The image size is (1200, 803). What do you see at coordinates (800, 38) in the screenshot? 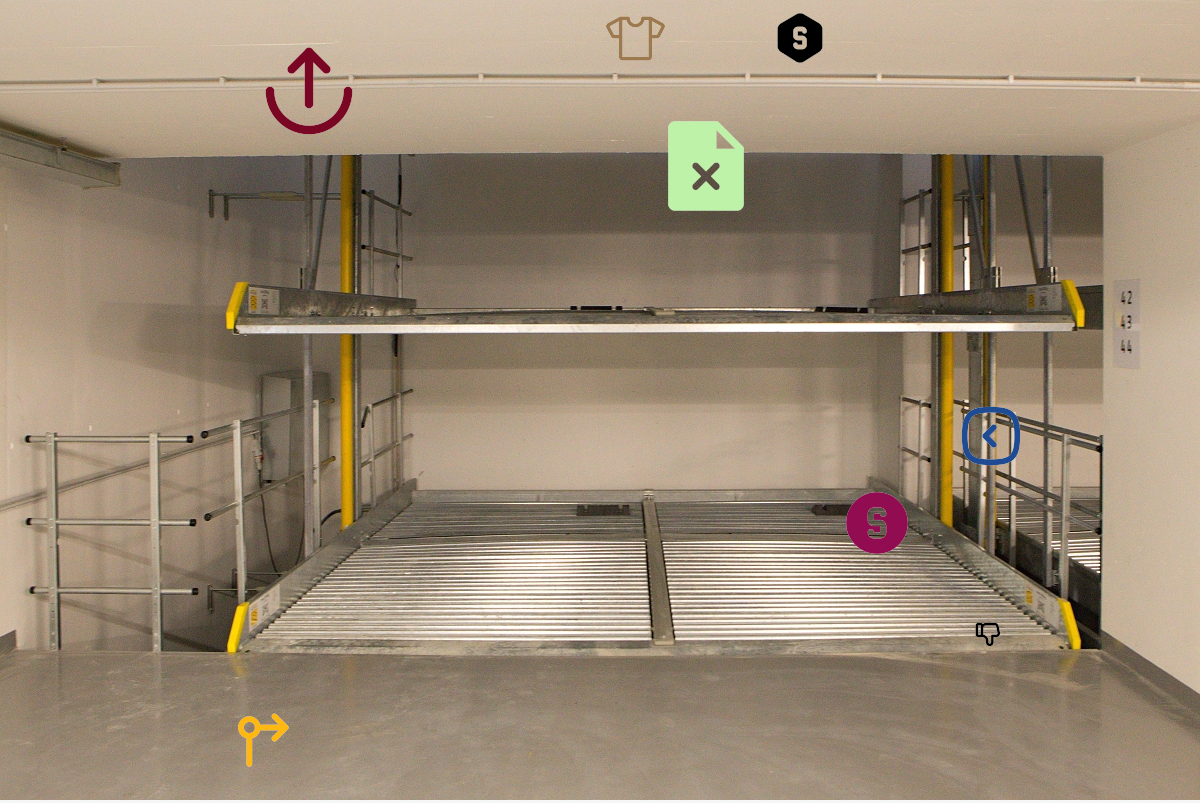
I see `indicates a service or feature starting with "S"` at bounding box center [800, 38].